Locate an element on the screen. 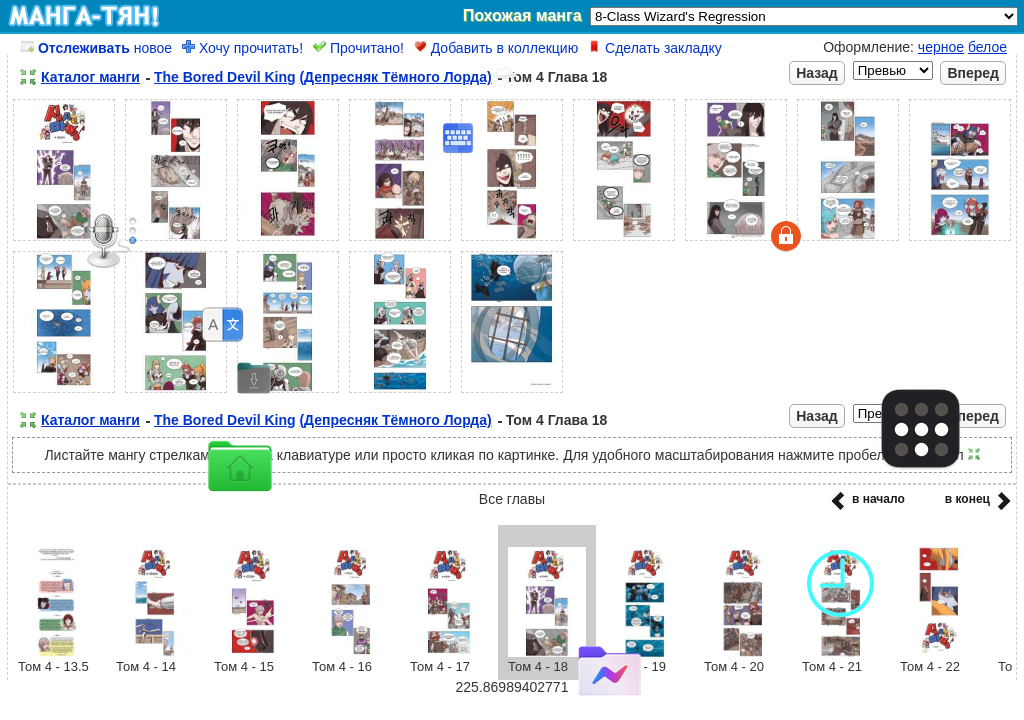 The image size is (1024, 720). microphone input level is set to low is located at coordinates (112, 241).